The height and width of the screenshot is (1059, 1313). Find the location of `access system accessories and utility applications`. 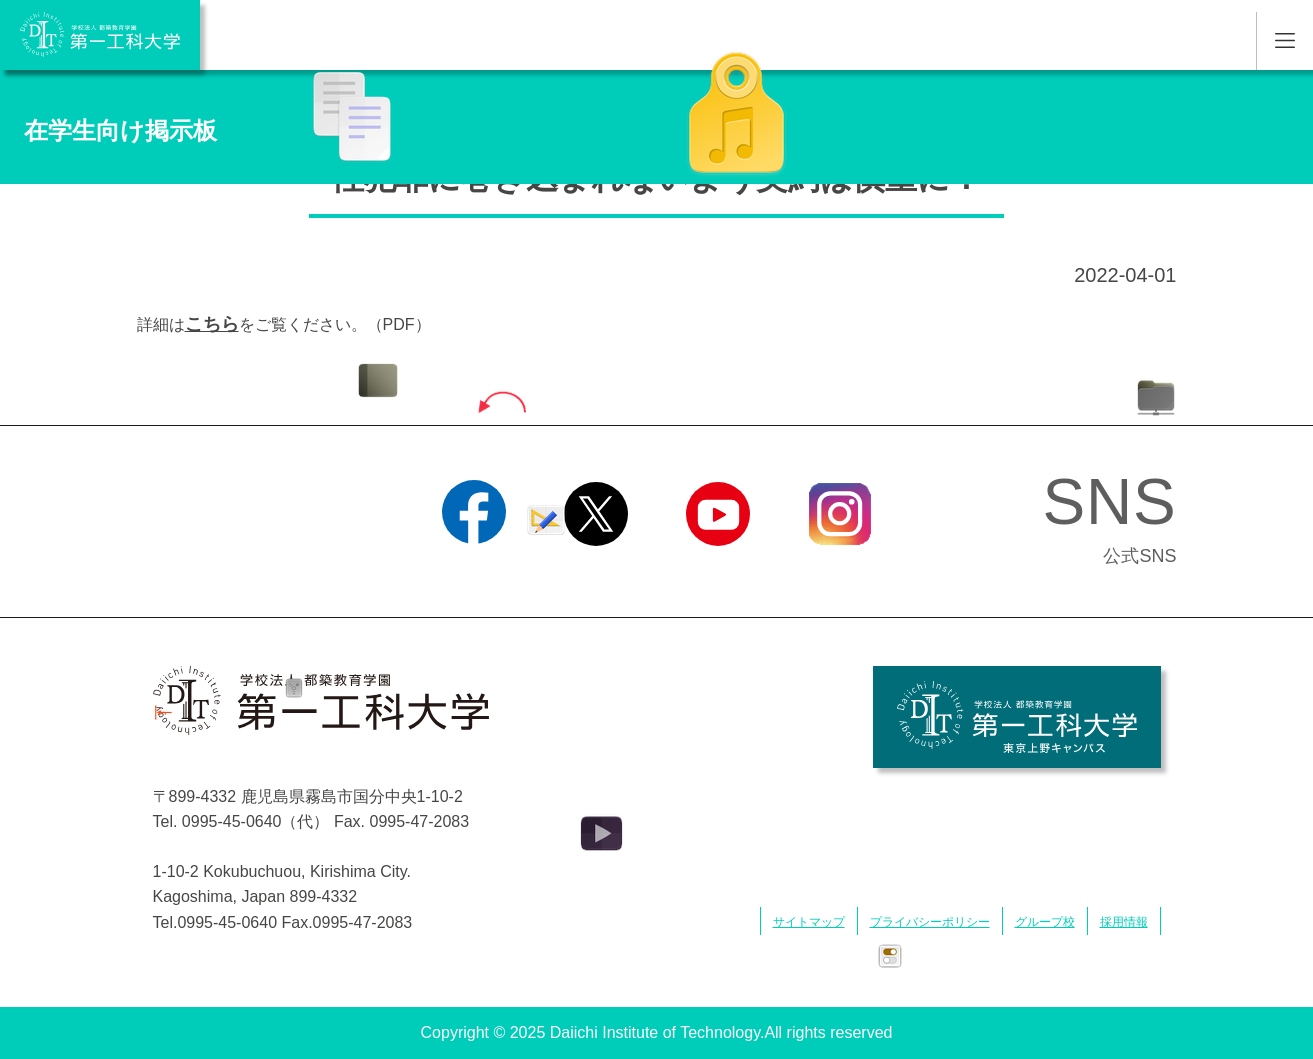

access system accessories and utility applications is located at coordinates (546, 520).